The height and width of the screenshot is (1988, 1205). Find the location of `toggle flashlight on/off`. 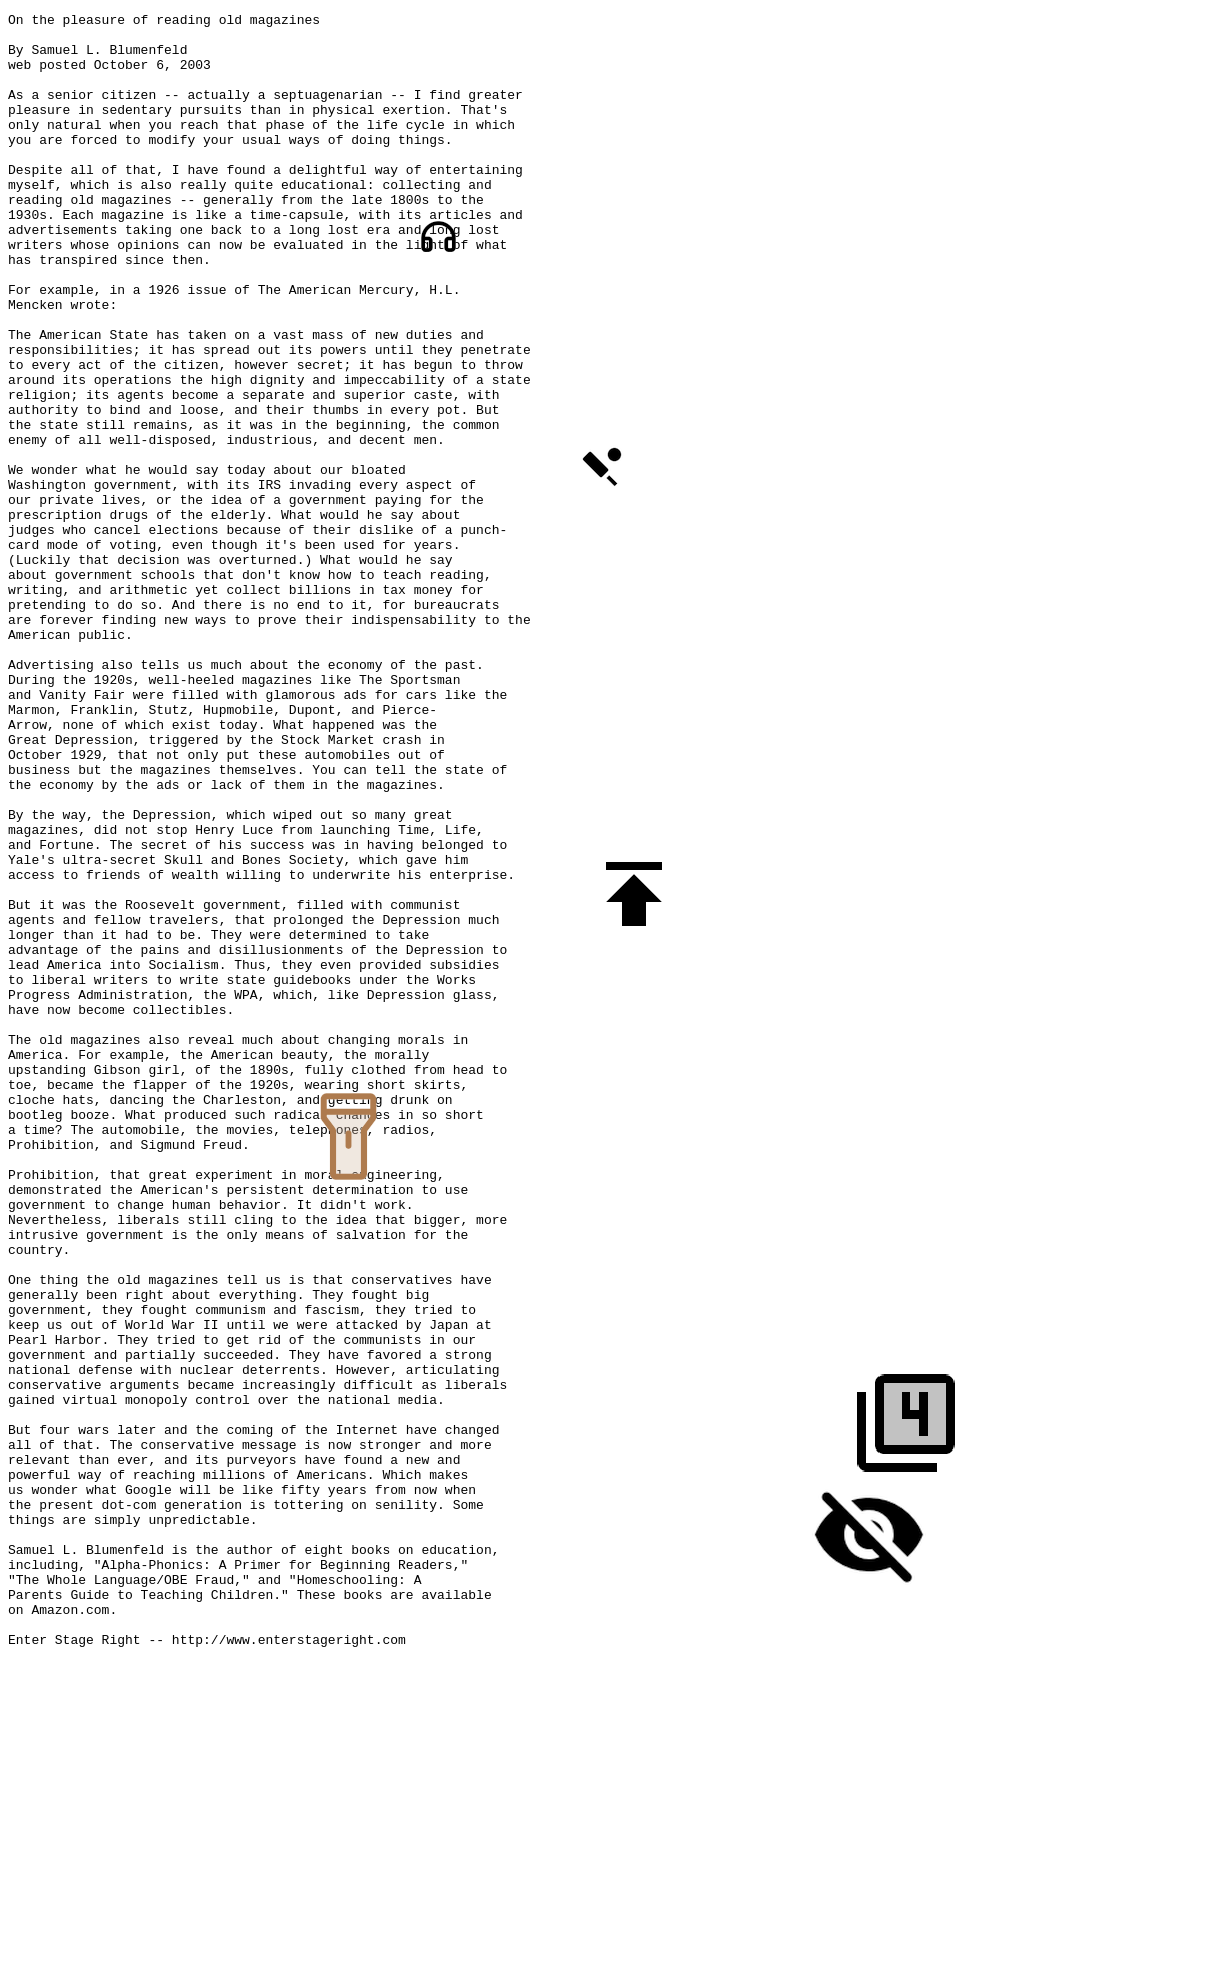

toggle flashlight on/off is located at coordinates (348, 1136).